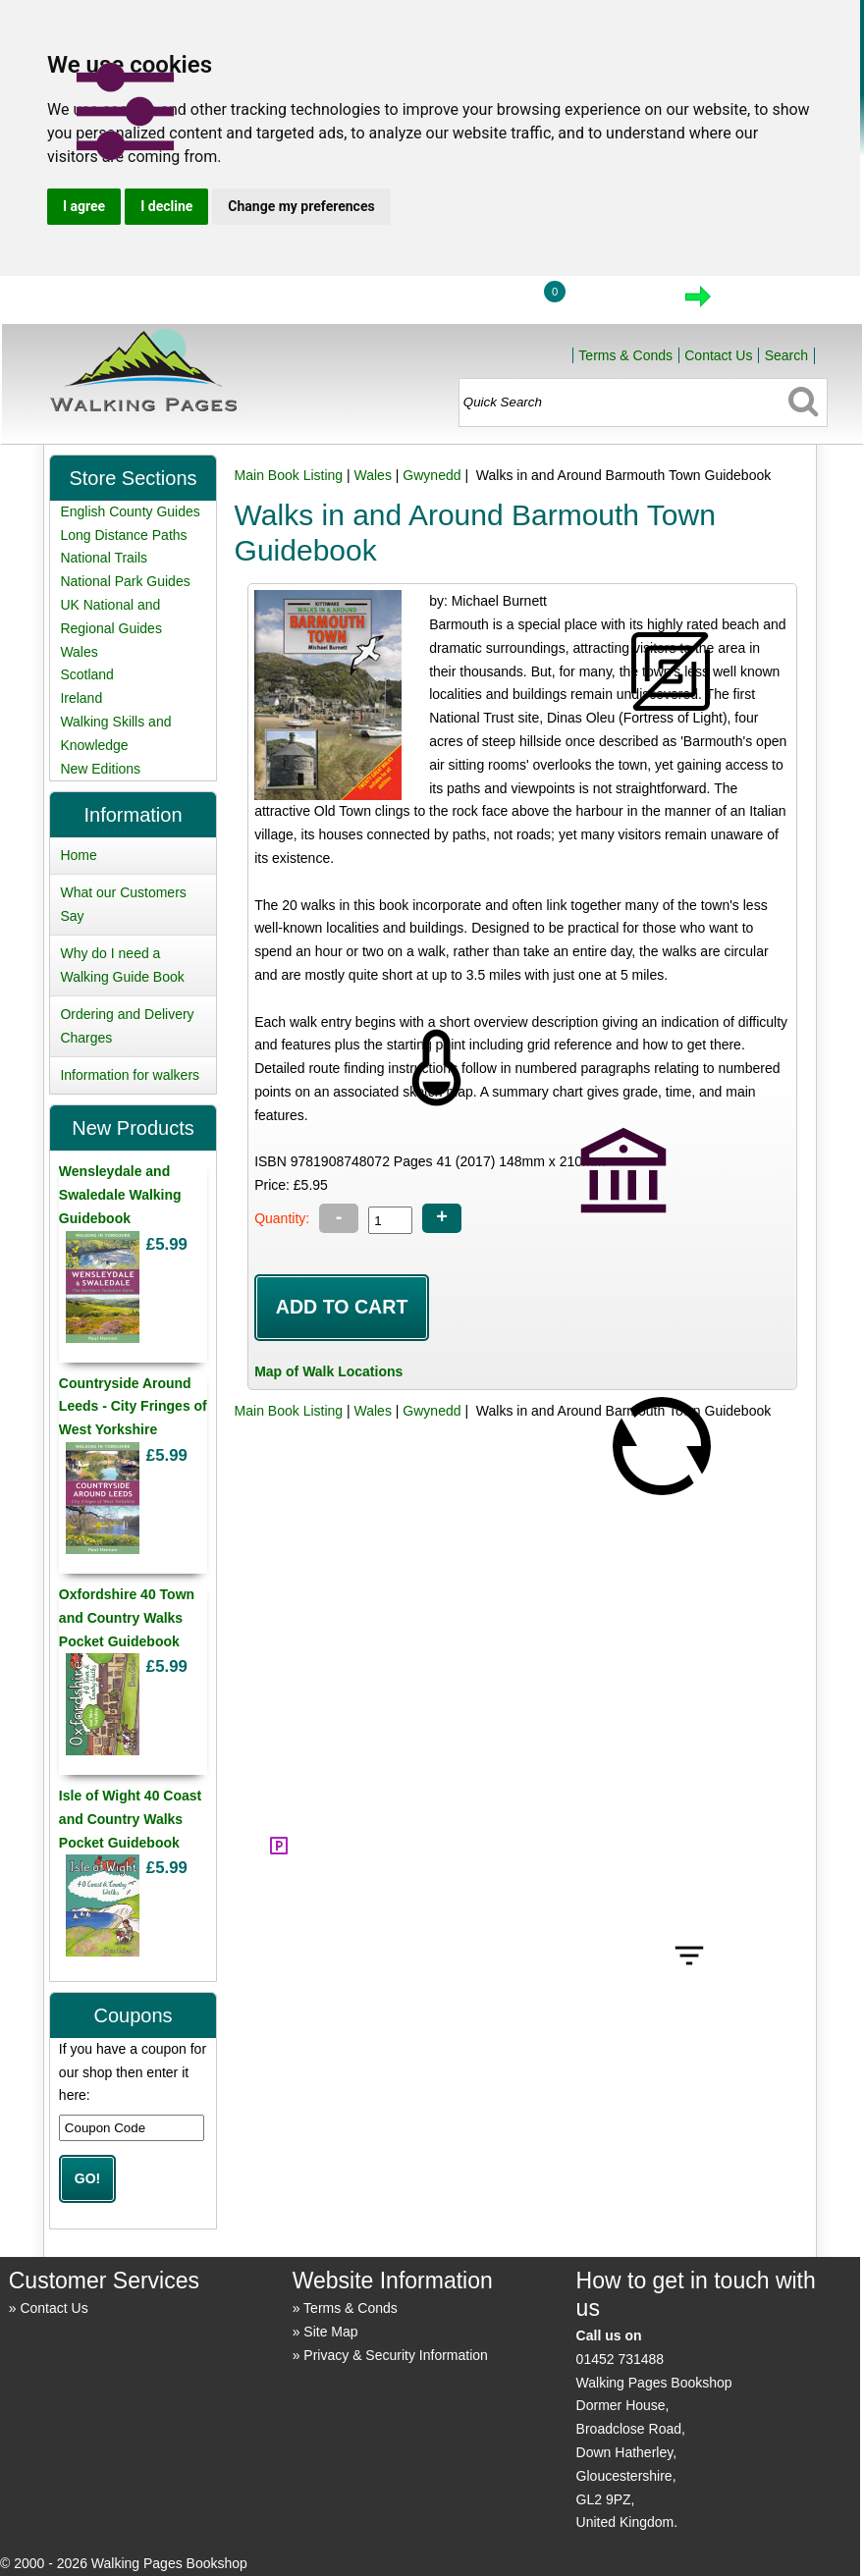 This screenshot has width=864, height=2576. What do you see at coordinates (662, 1446) in the screenshot?
I see `refresh or reload the current page` at bounding box center [662, 1446].